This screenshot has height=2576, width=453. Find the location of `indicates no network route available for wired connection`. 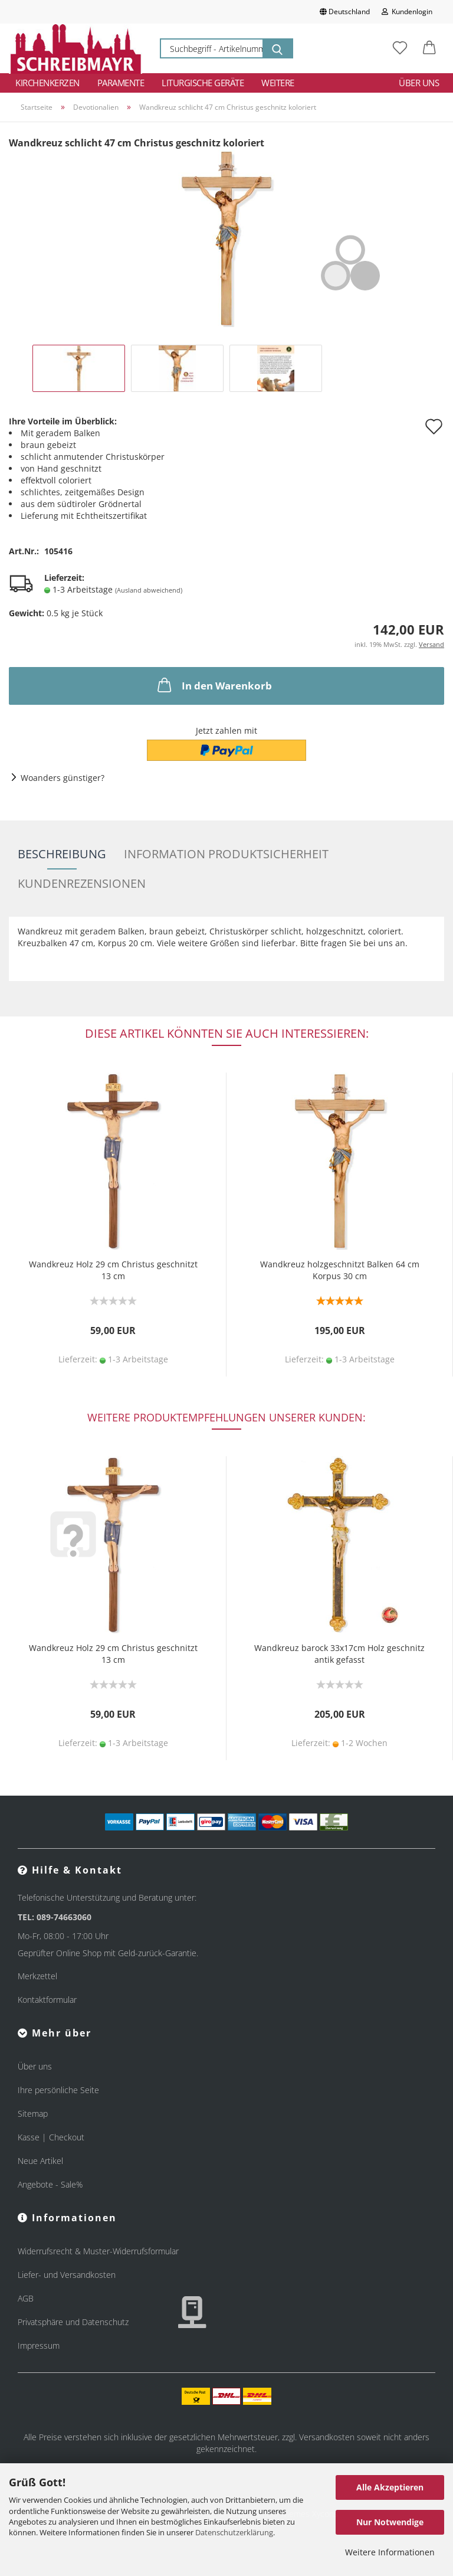

indicates no network route available for wired connection is located at coordinates (73, 1534).